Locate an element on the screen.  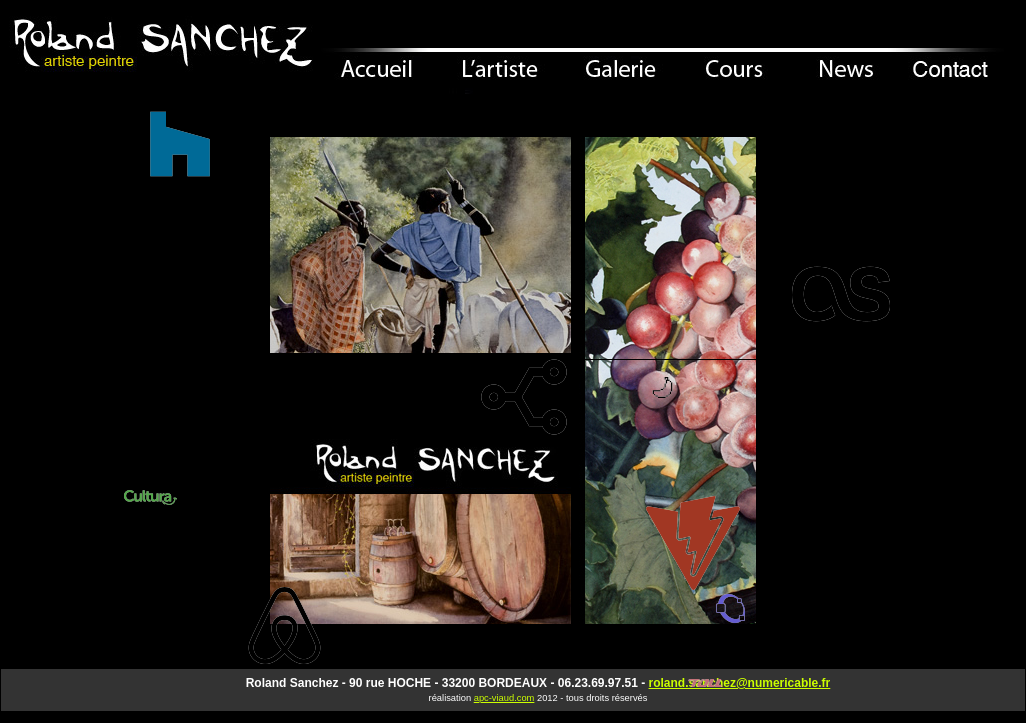
open the Airbnb app is located at coordinates (284, 625).